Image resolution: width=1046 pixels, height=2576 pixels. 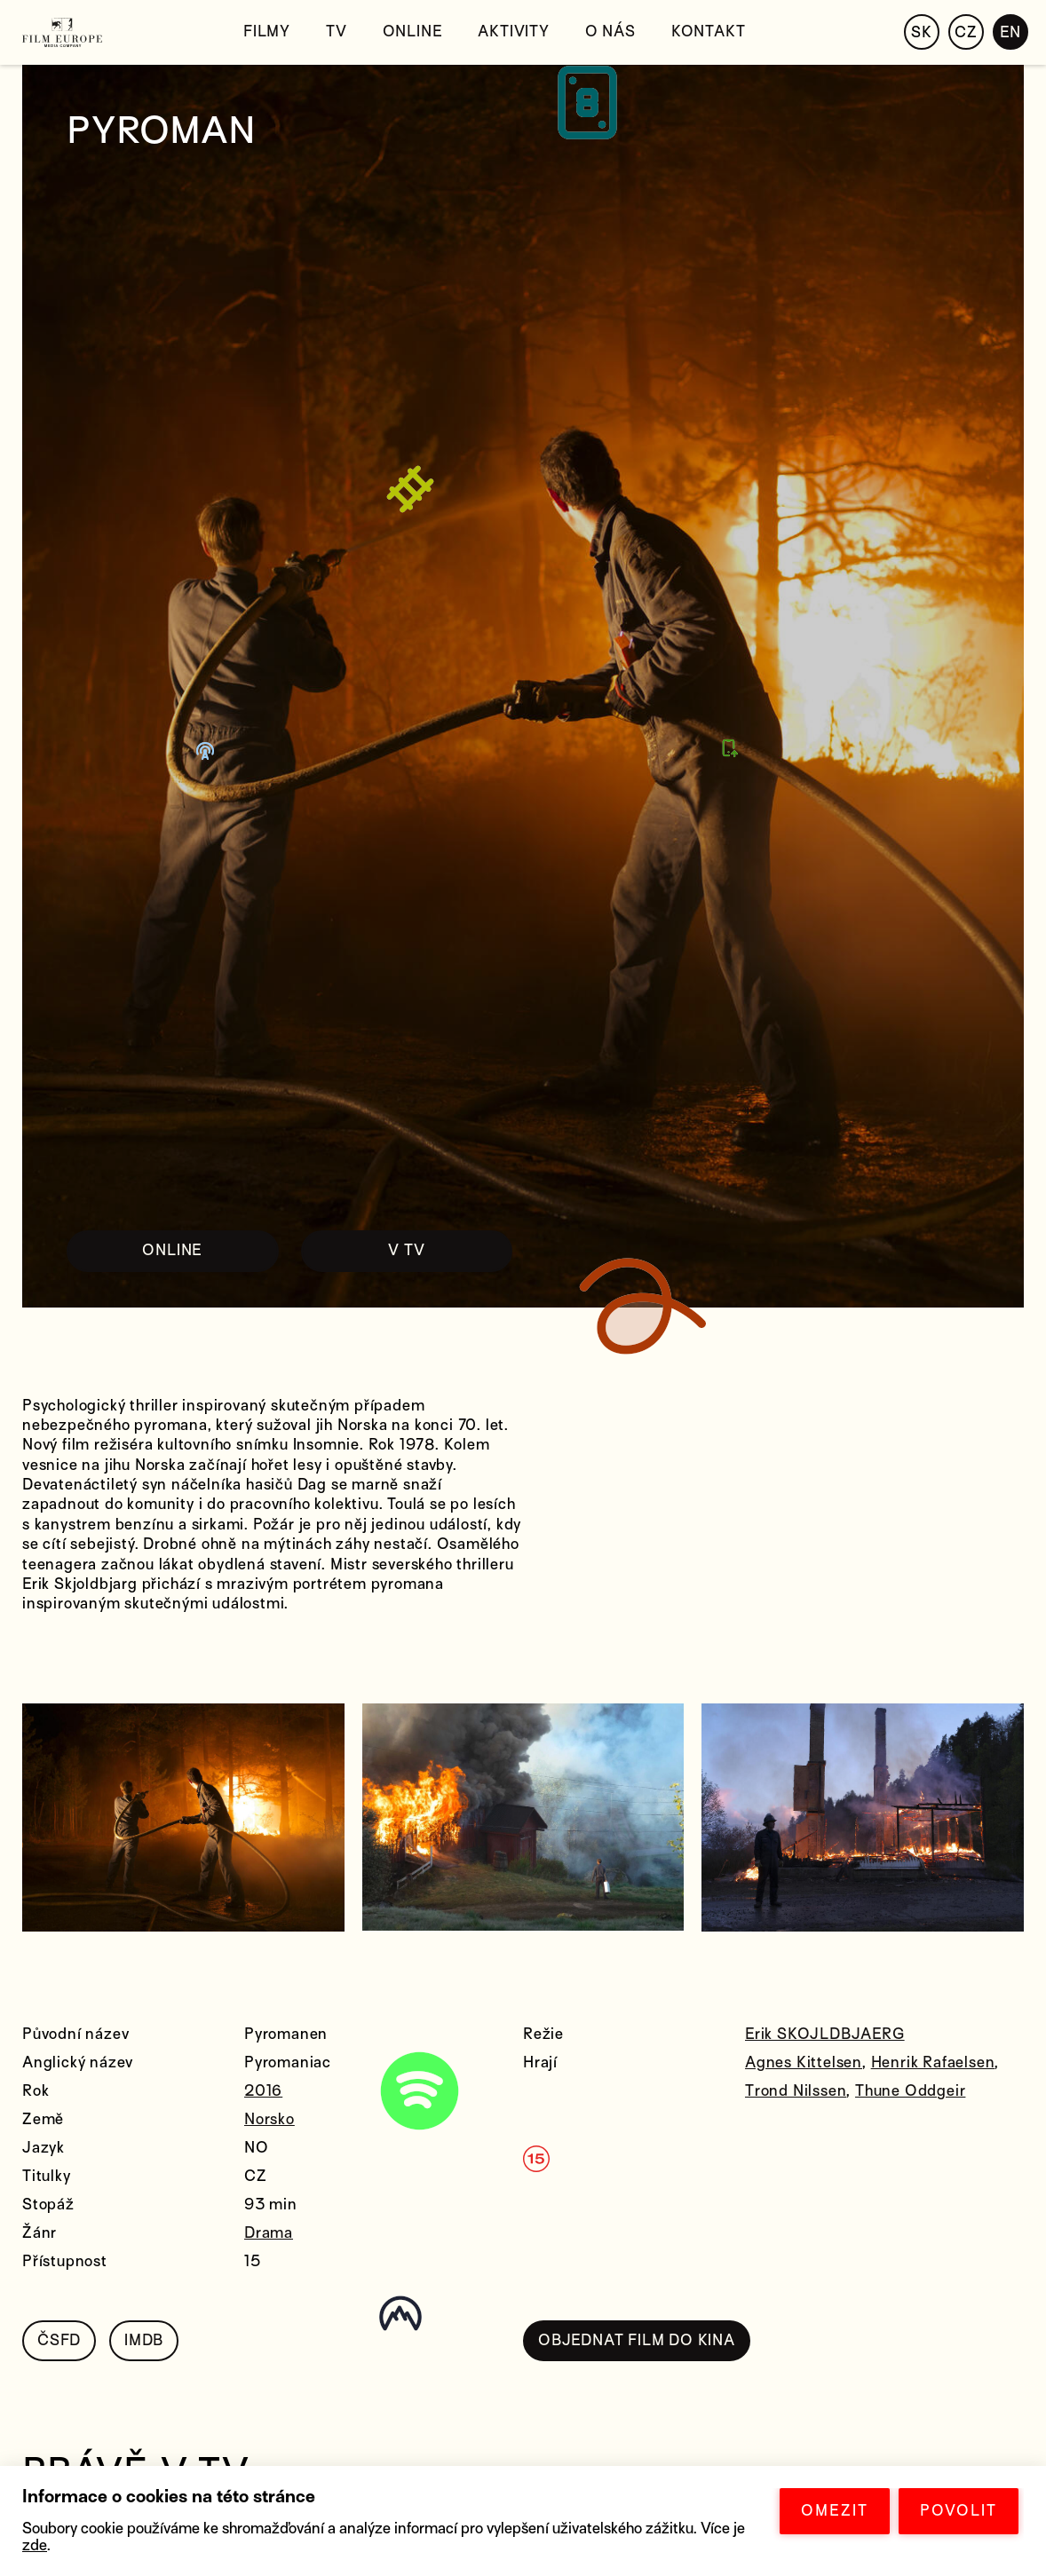 What do you see at coordinates (410, 489) in the screenshot?
I see `view track or railway information` at bounding box center [410, 489].